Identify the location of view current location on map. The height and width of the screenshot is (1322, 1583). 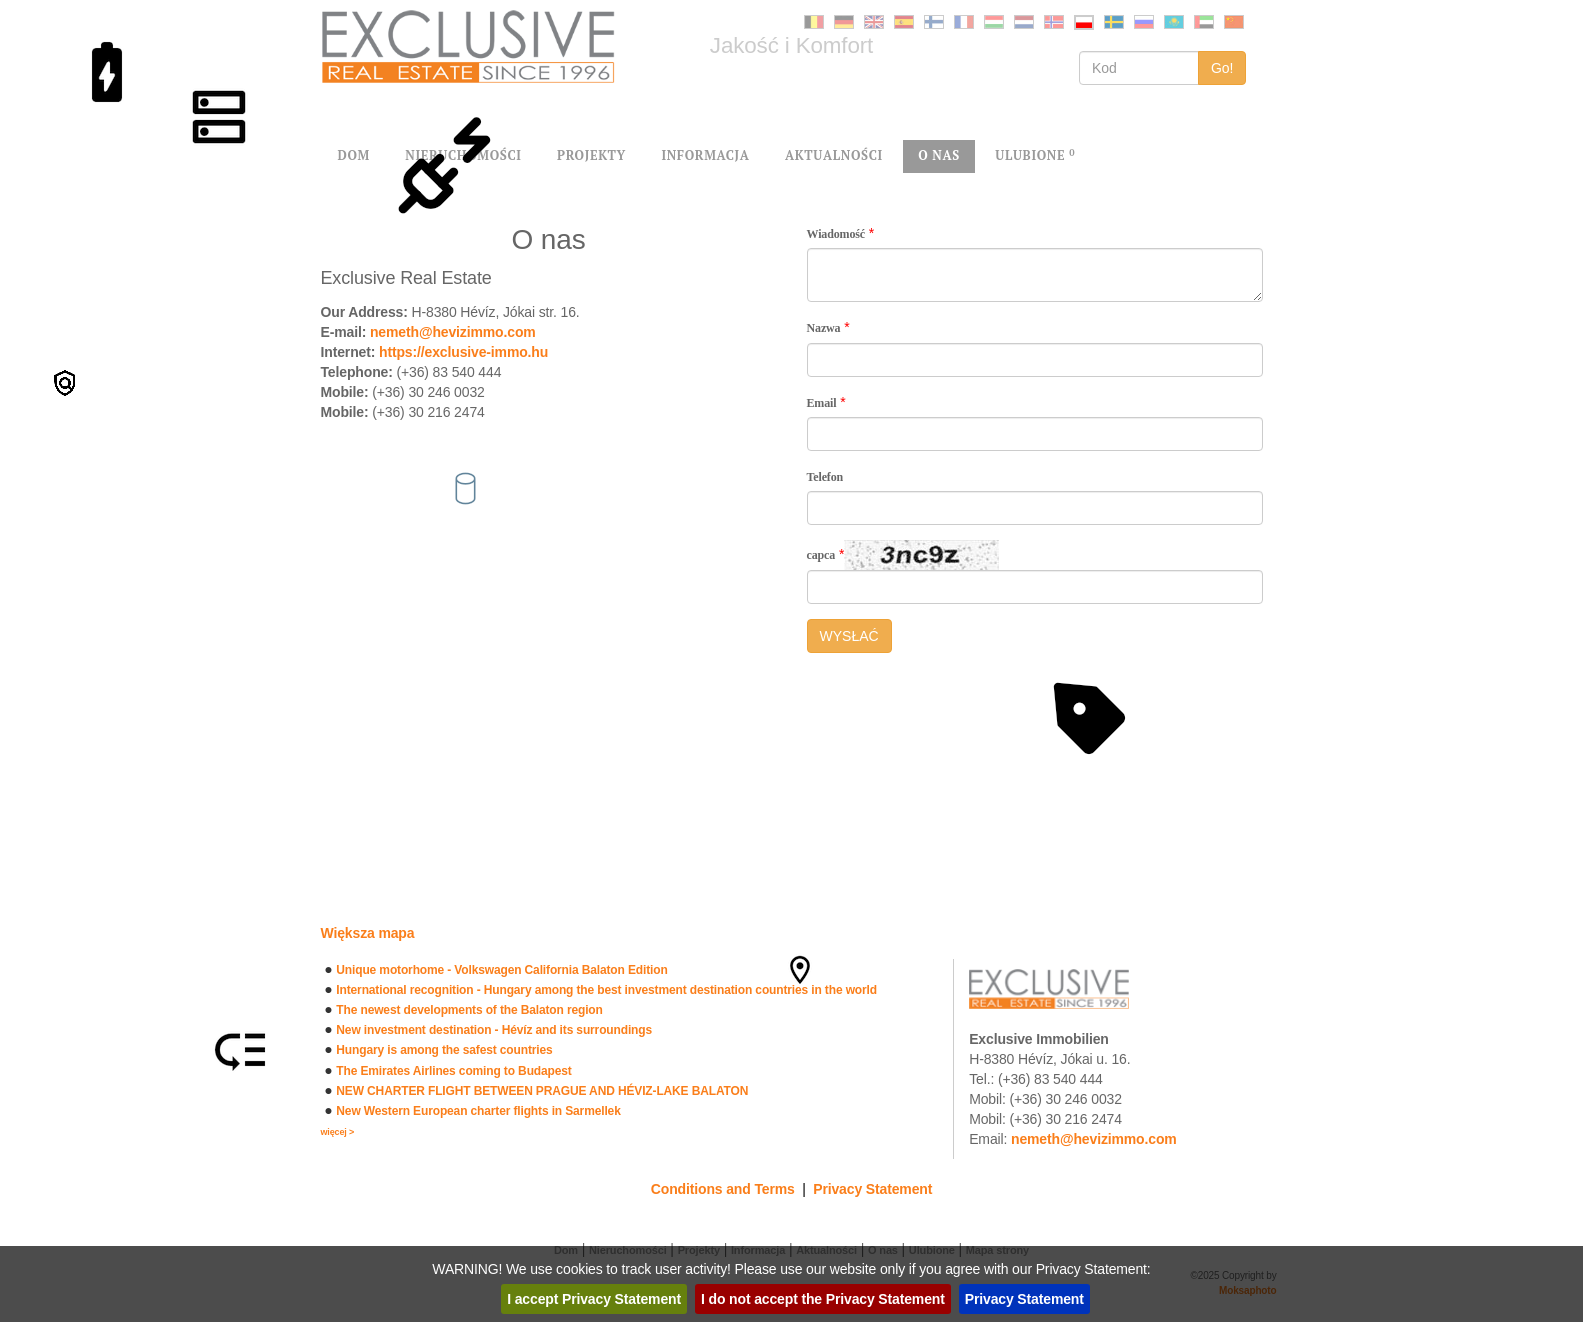
(800, 970).